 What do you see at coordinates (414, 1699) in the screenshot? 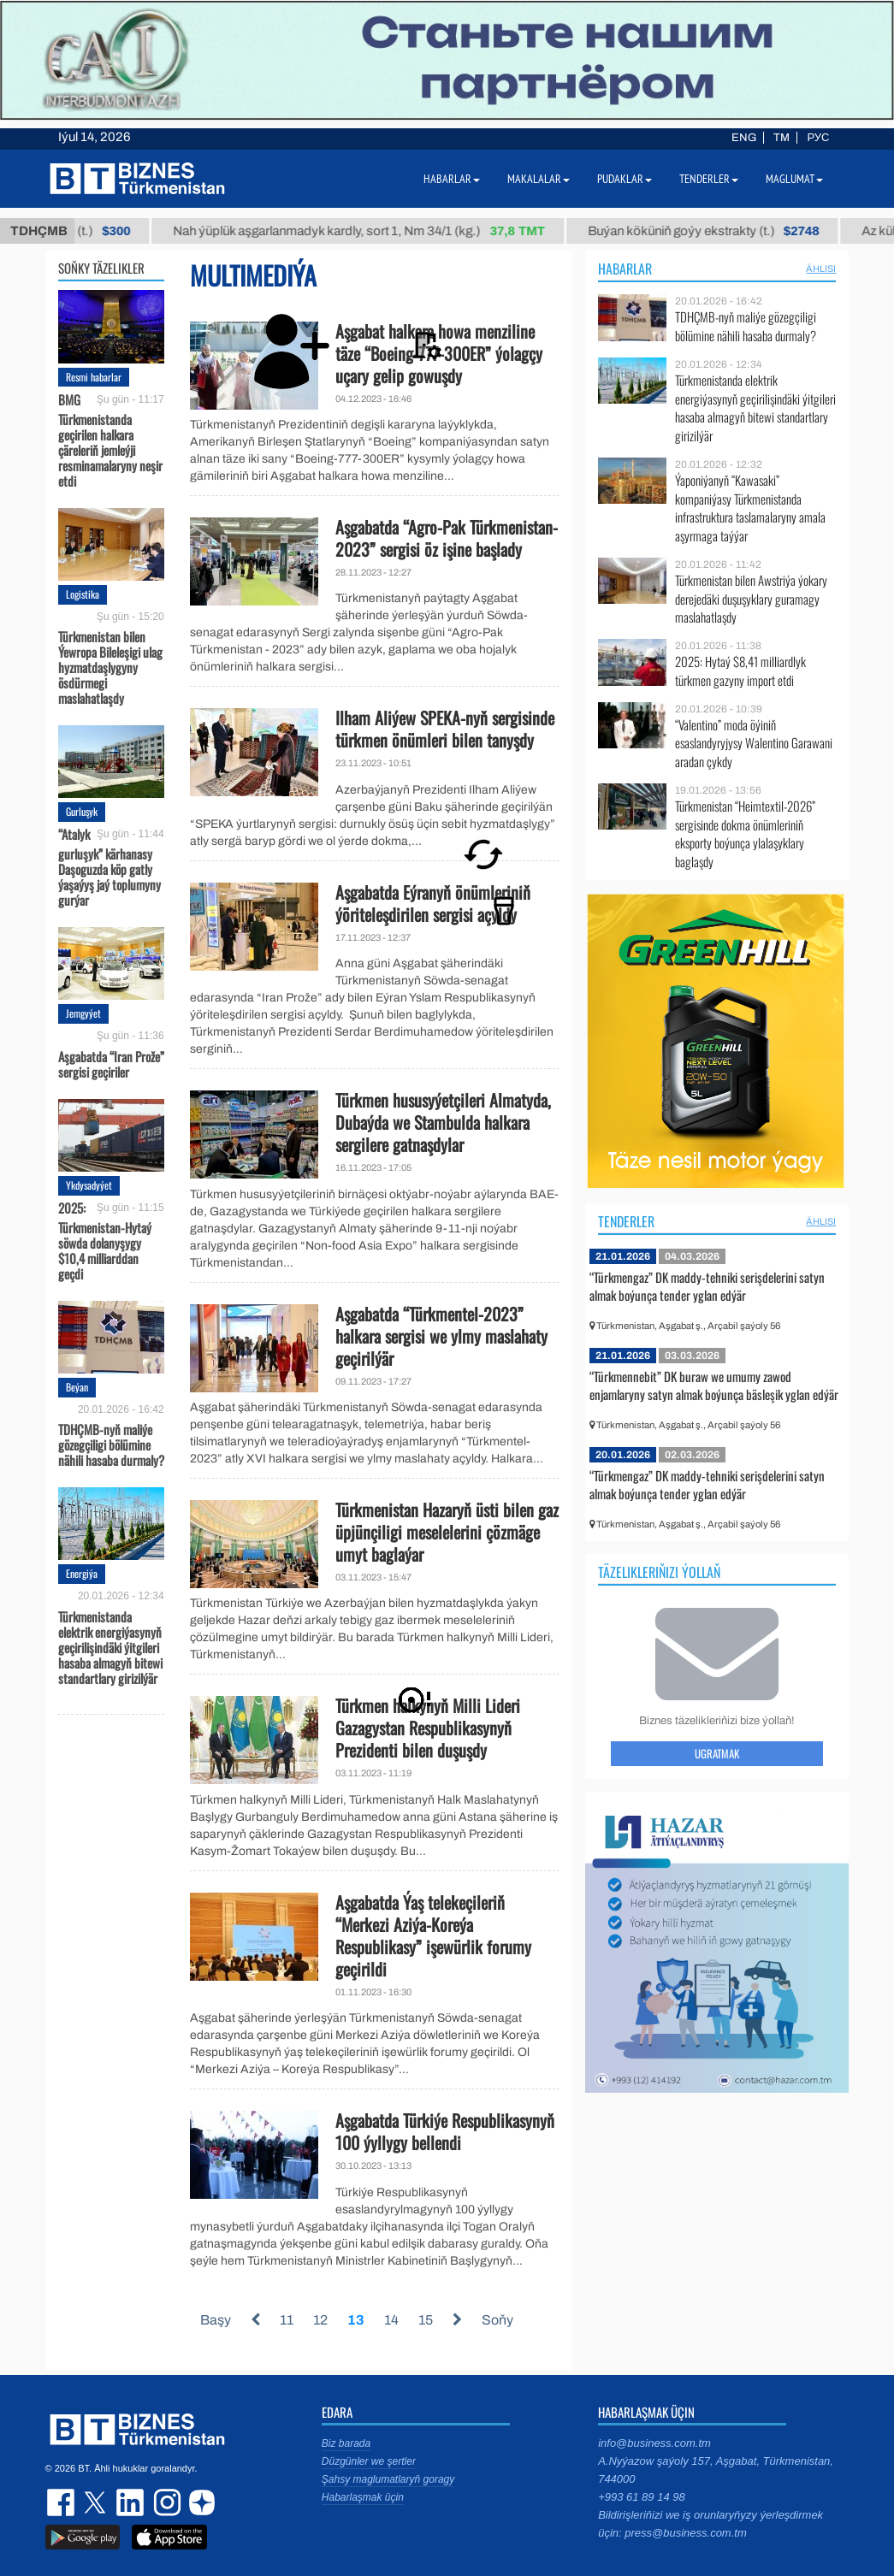
I see `indicates storage disc is full` at bounding box center [414, 1699].